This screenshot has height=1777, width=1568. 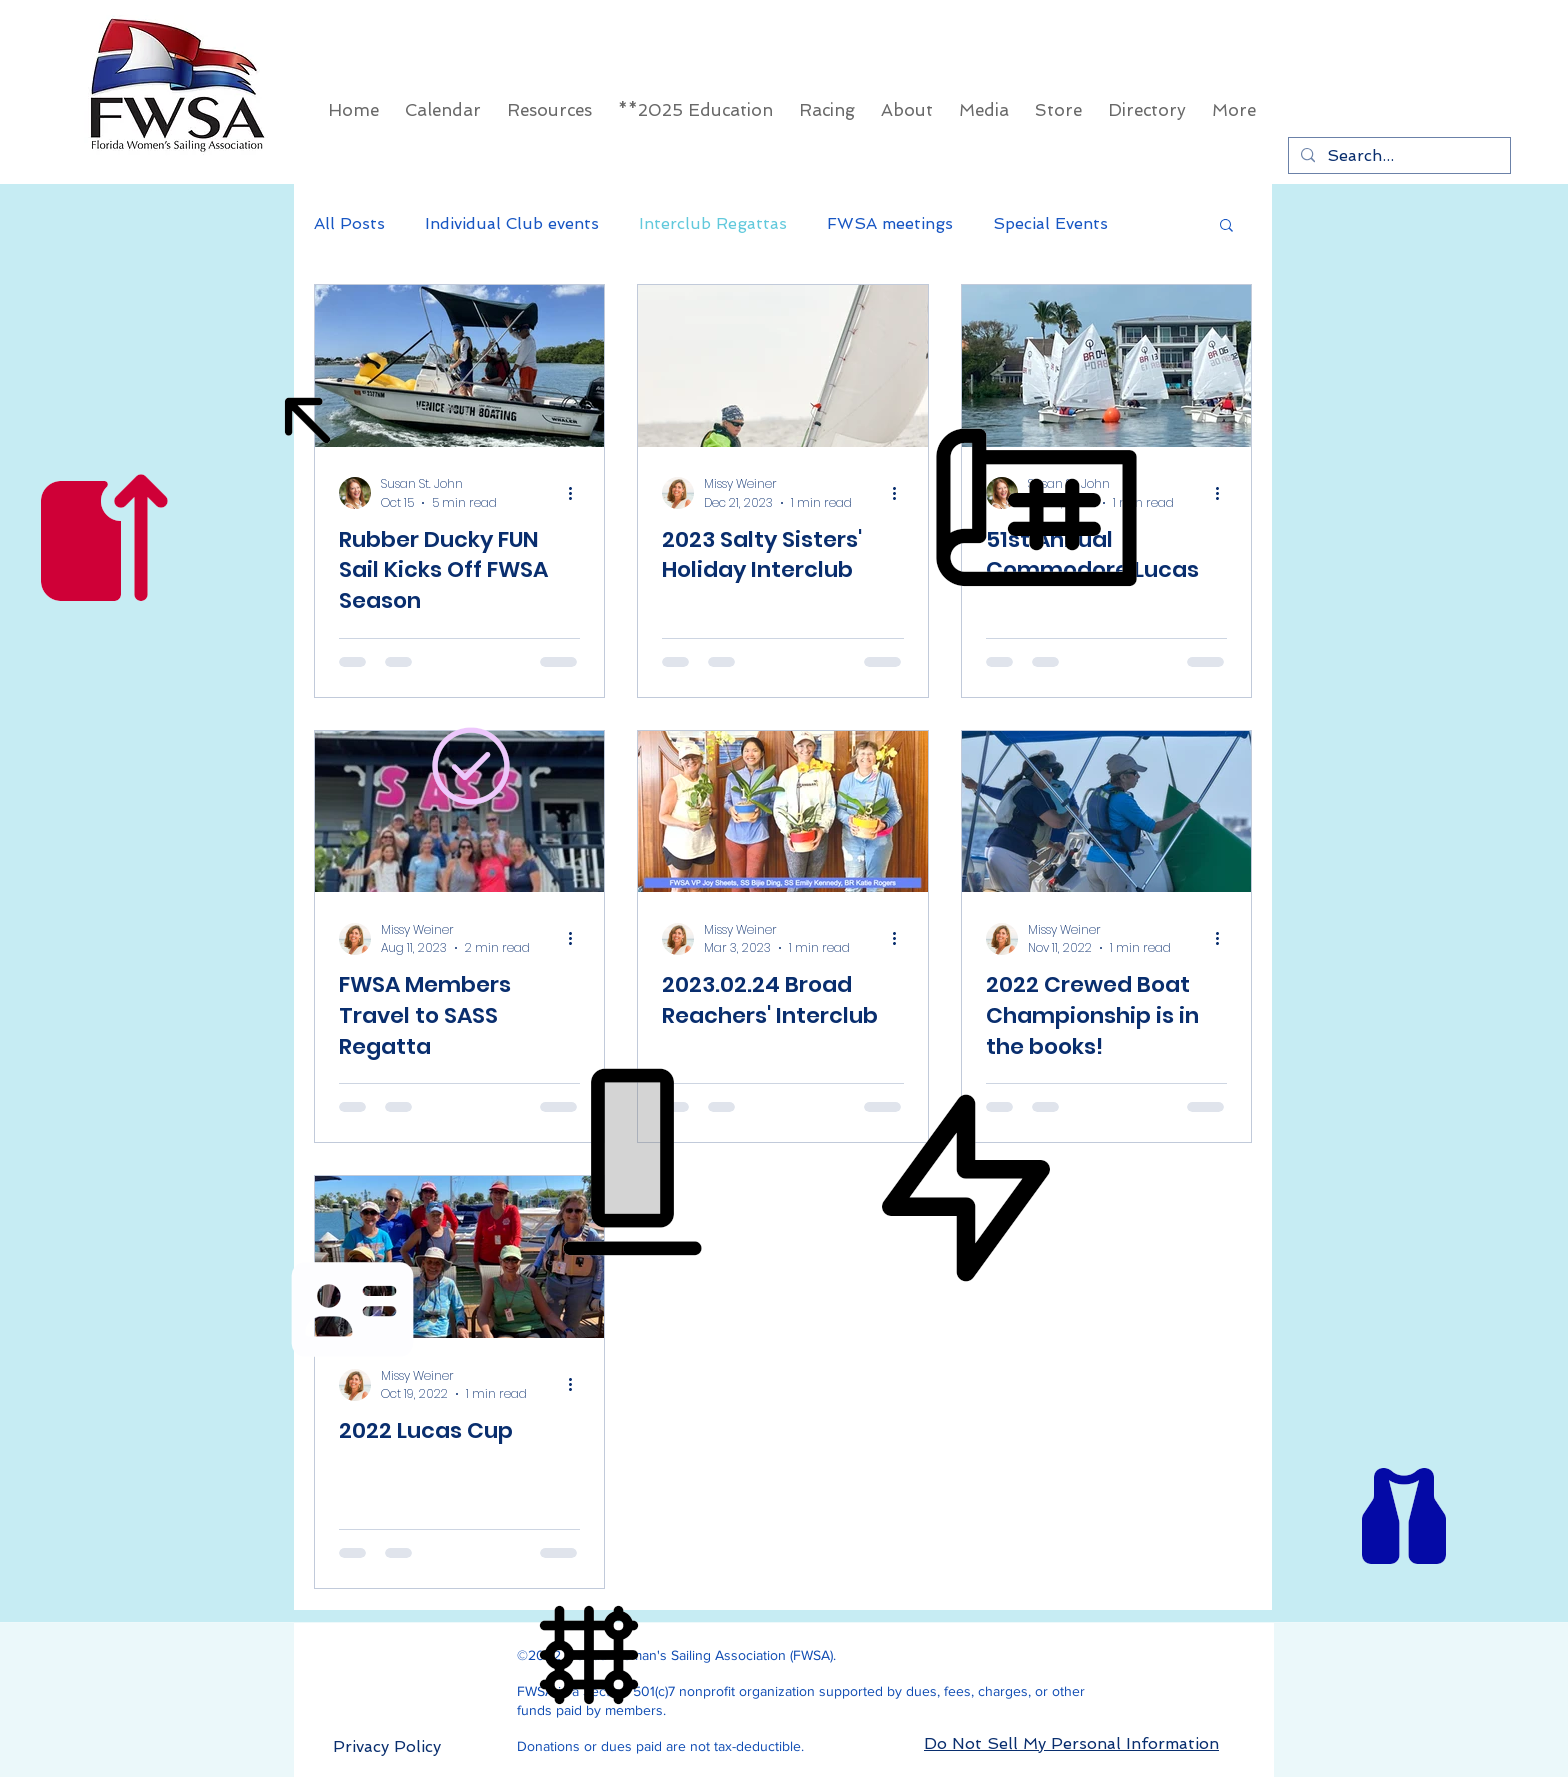 What do you see at coordinates (101, 541) in the screenshot?
I see `auto-fit content to top of container` at bounding box center [101, 541].